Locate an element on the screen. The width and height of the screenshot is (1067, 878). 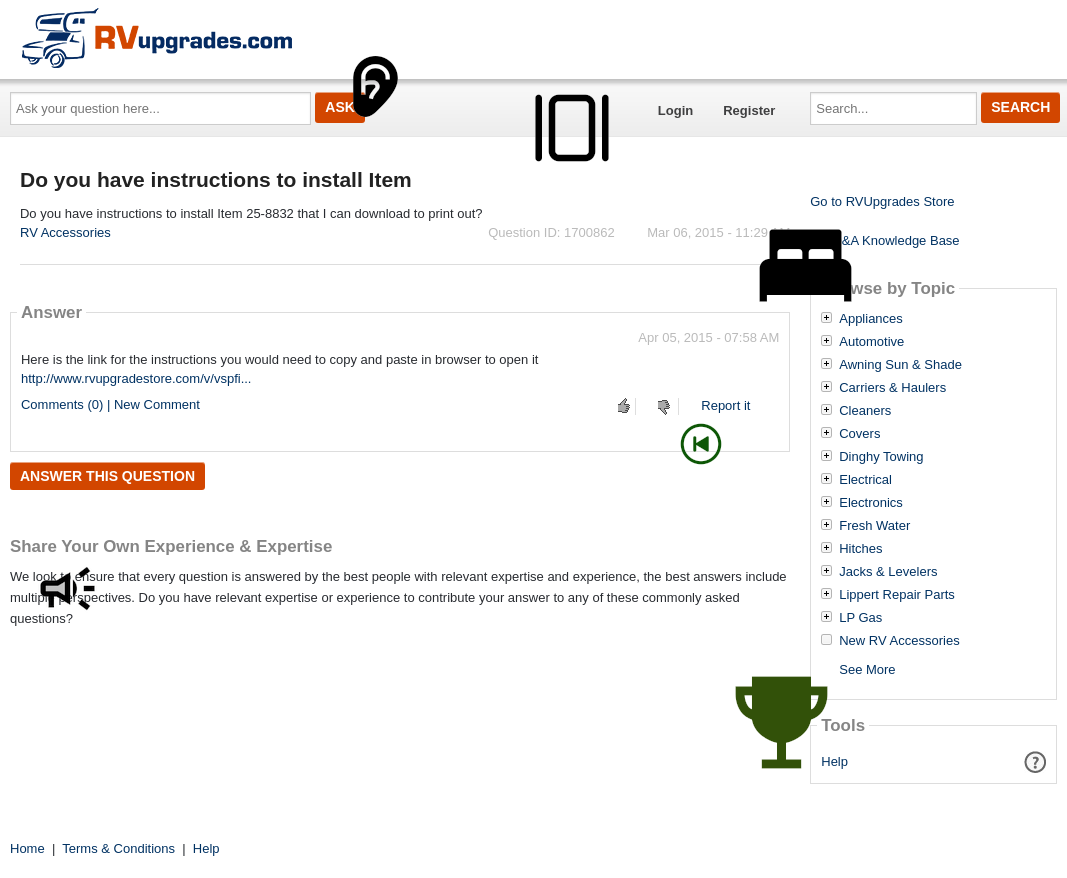
view your achievements or awards is located at coordinates (781, 722).